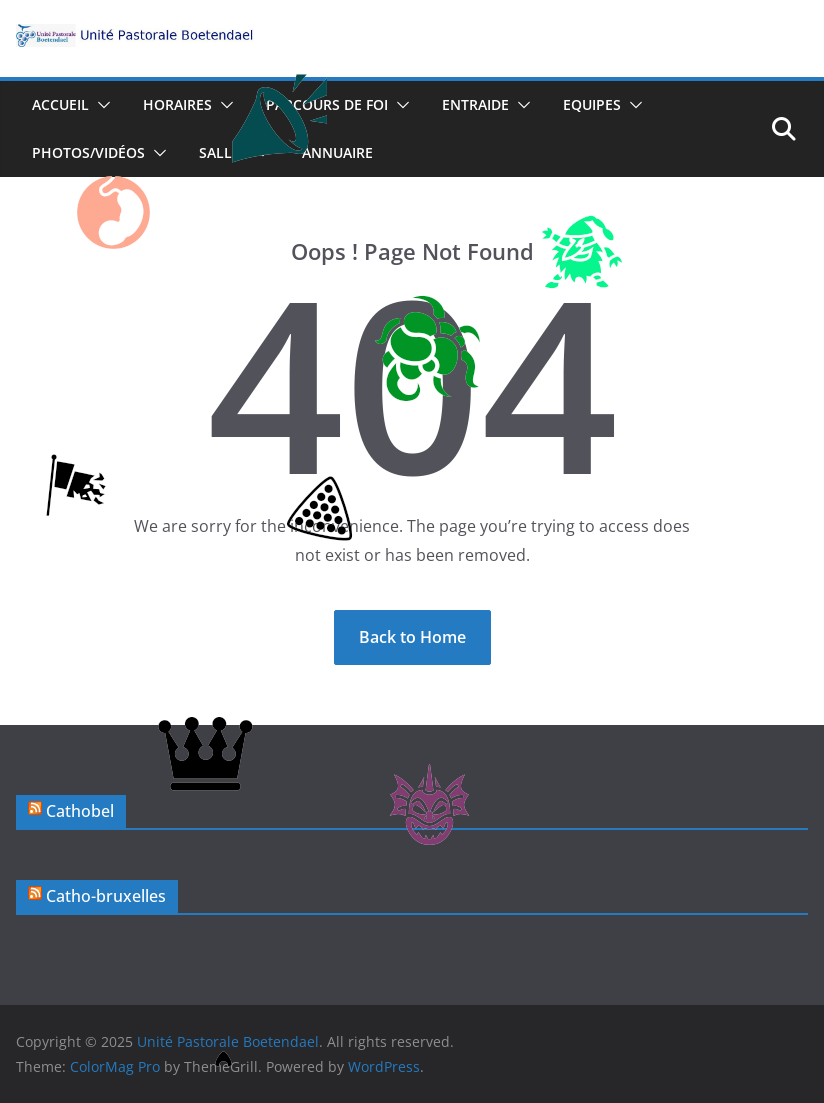 The width and height of the screenshot is (824, 1103). Describe the element at coordinates (75, 485) in the screenshot. I see `indicates a defeated faction or conquered territory` at that location.